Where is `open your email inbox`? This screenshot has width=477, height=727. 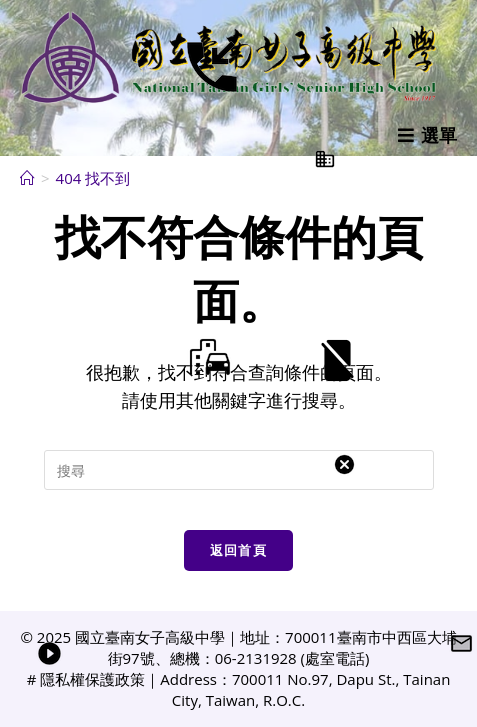
open your email inbox is located at coordinates (461, 643).